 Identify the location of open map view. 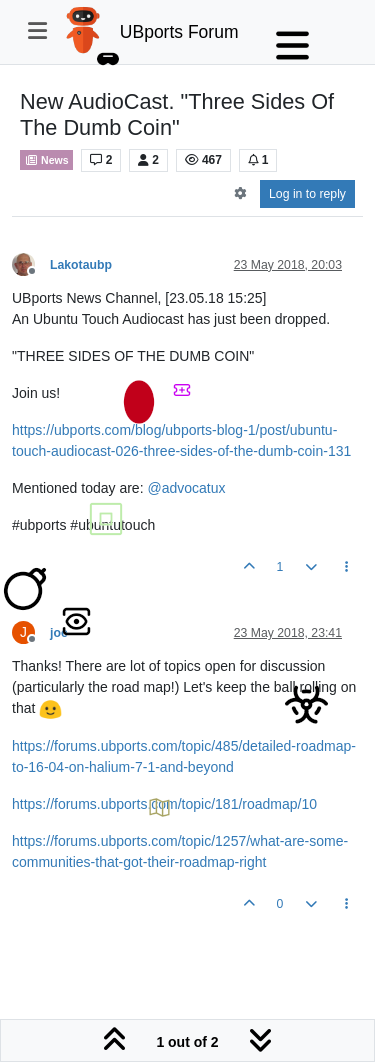
(159, 807).